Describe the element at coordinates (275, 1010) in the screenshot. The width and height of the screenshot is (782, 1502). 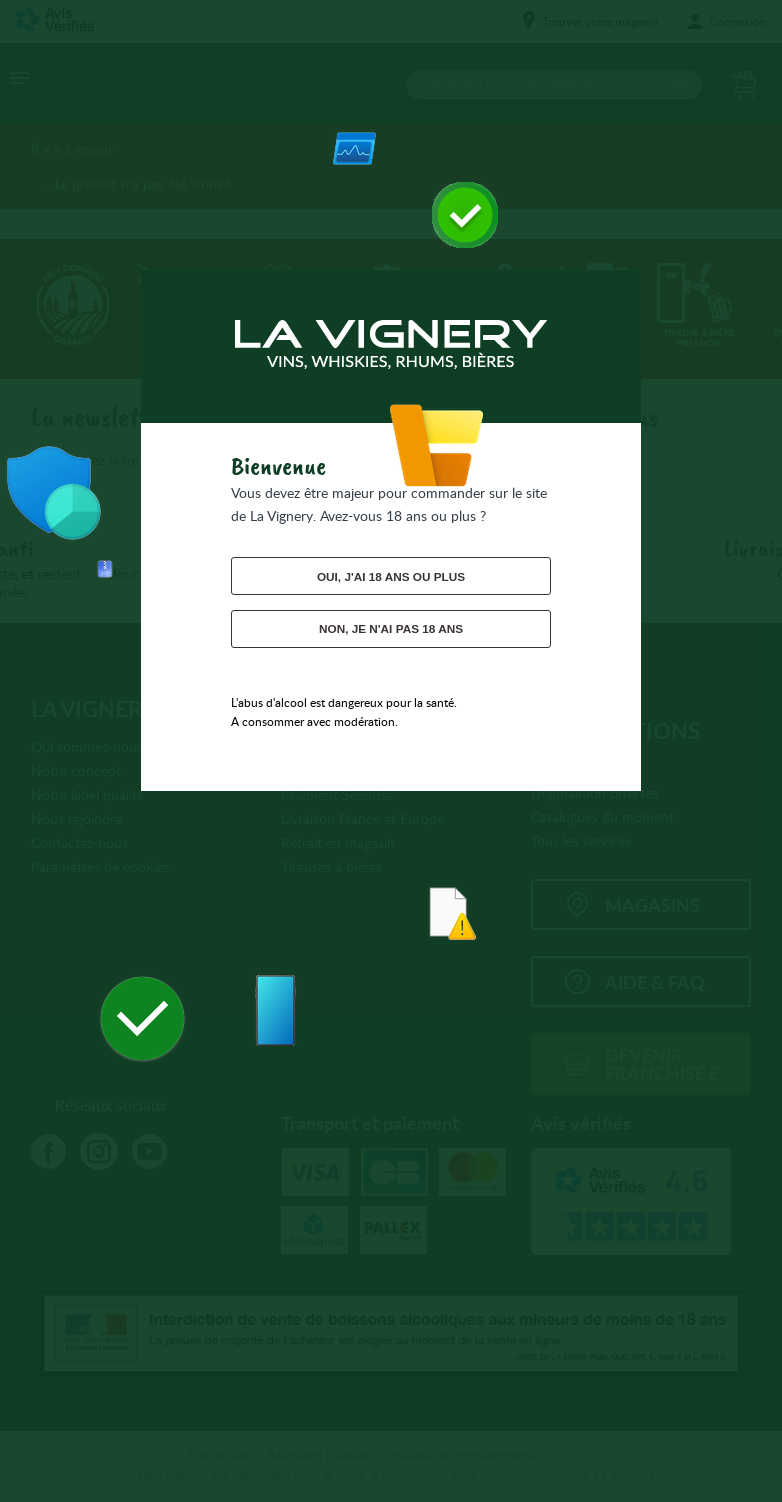
I see `indicates a connected mobile device` at that location.